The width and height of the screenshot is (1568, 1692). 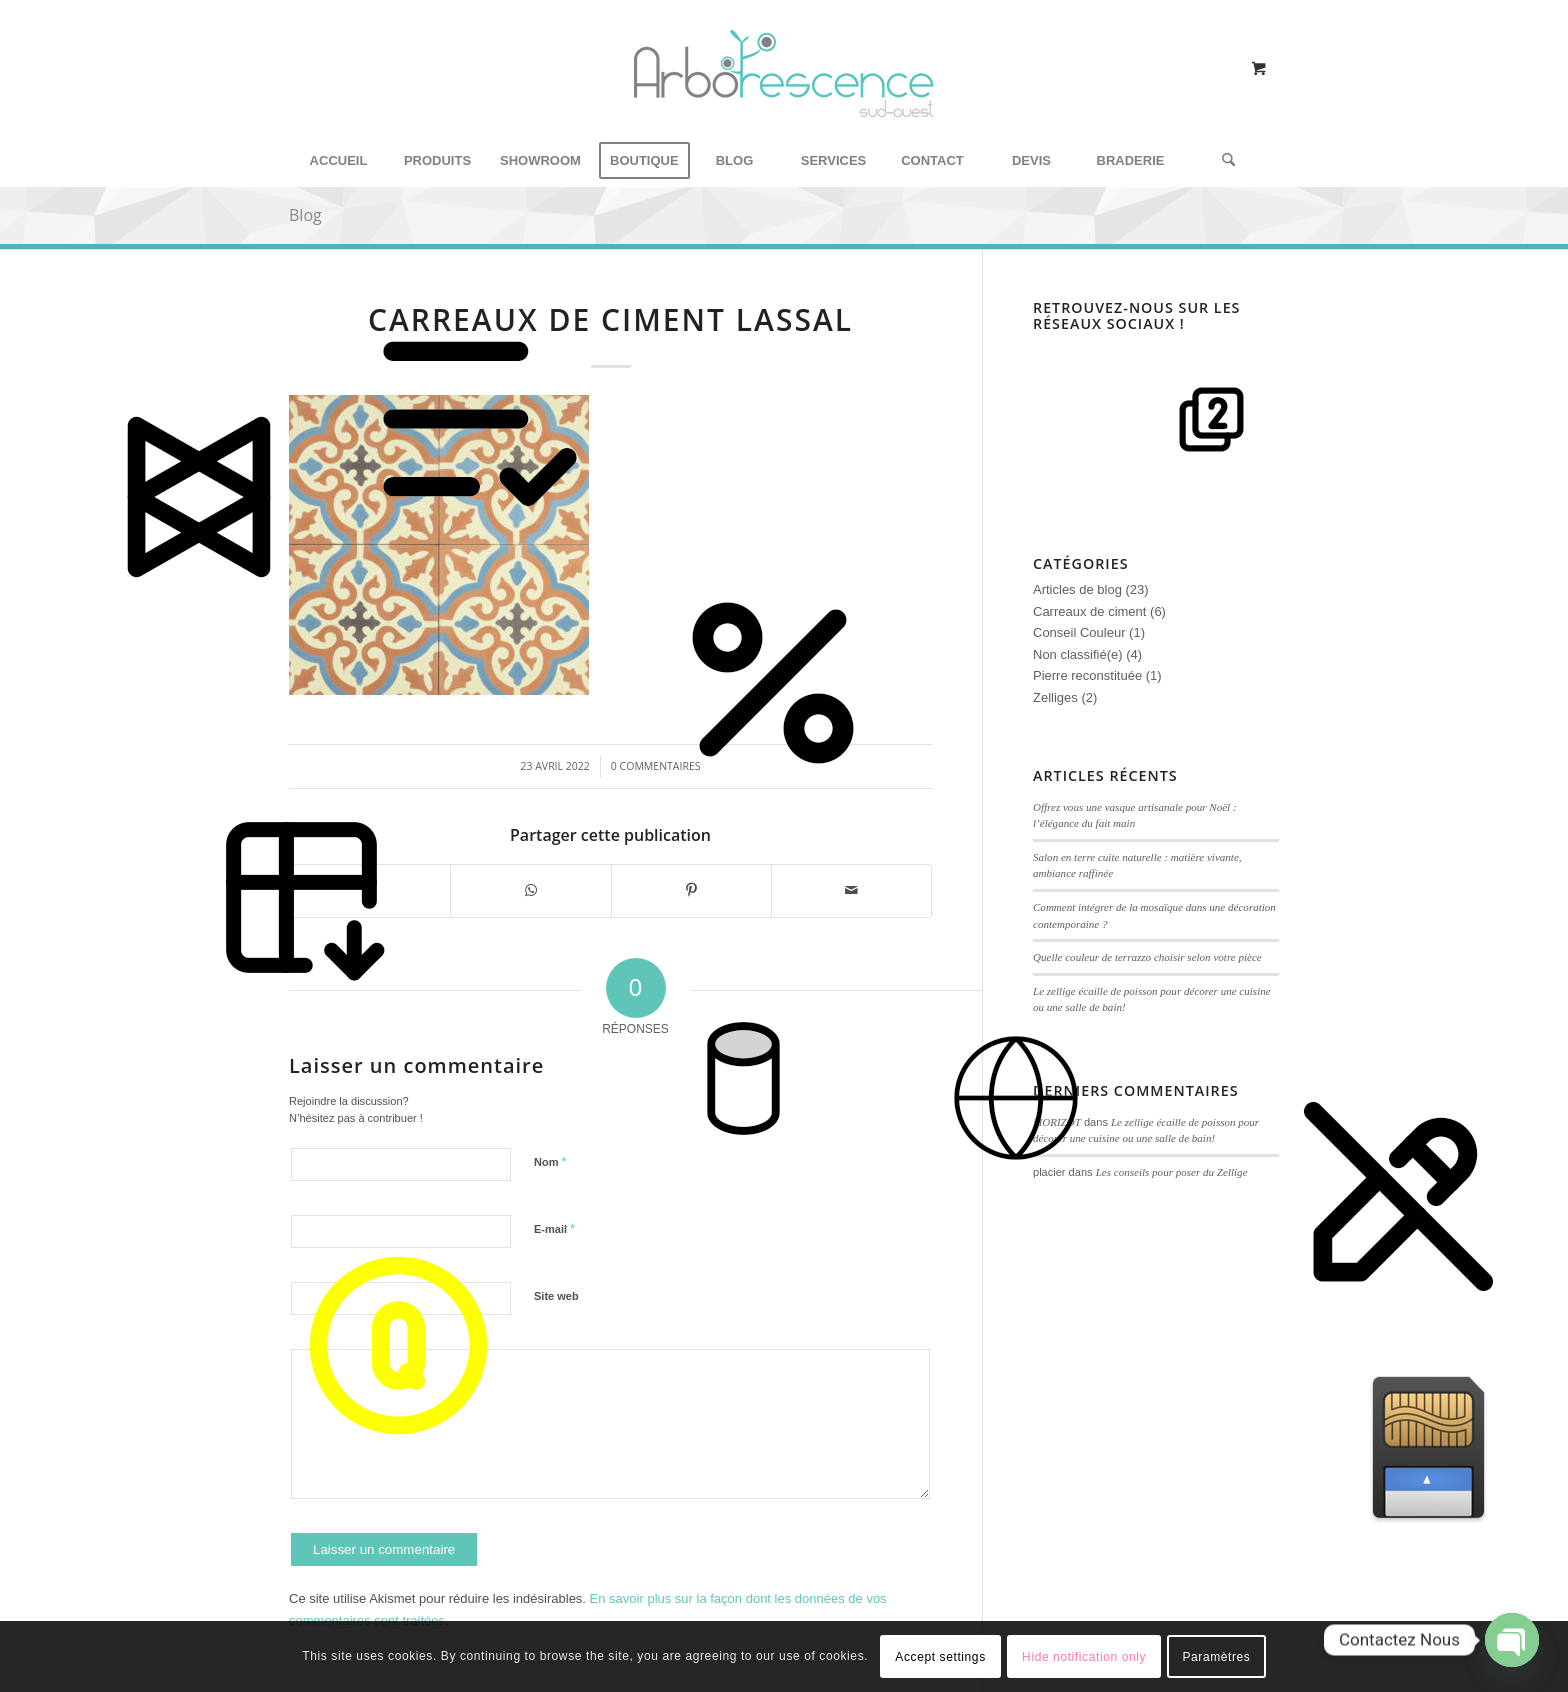 I want to click on download table data, so click(x=301, y=897).